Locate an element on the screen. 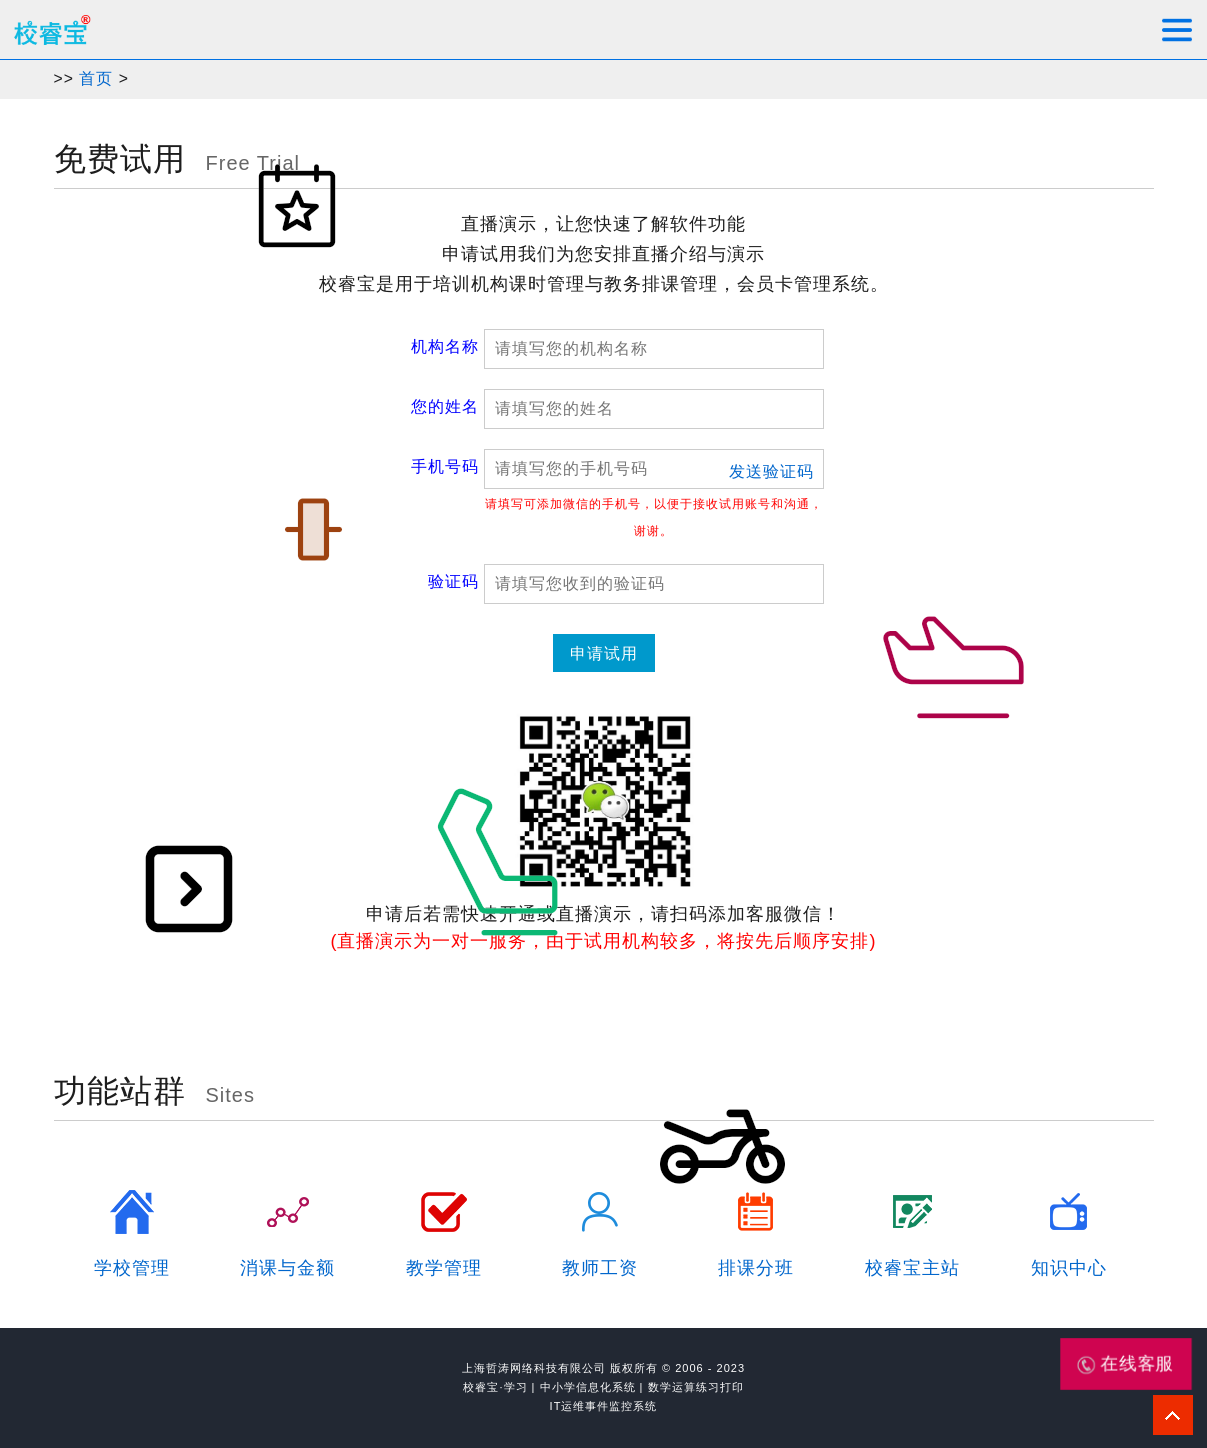  align object to vertical center is located at coordinates (313, 529).